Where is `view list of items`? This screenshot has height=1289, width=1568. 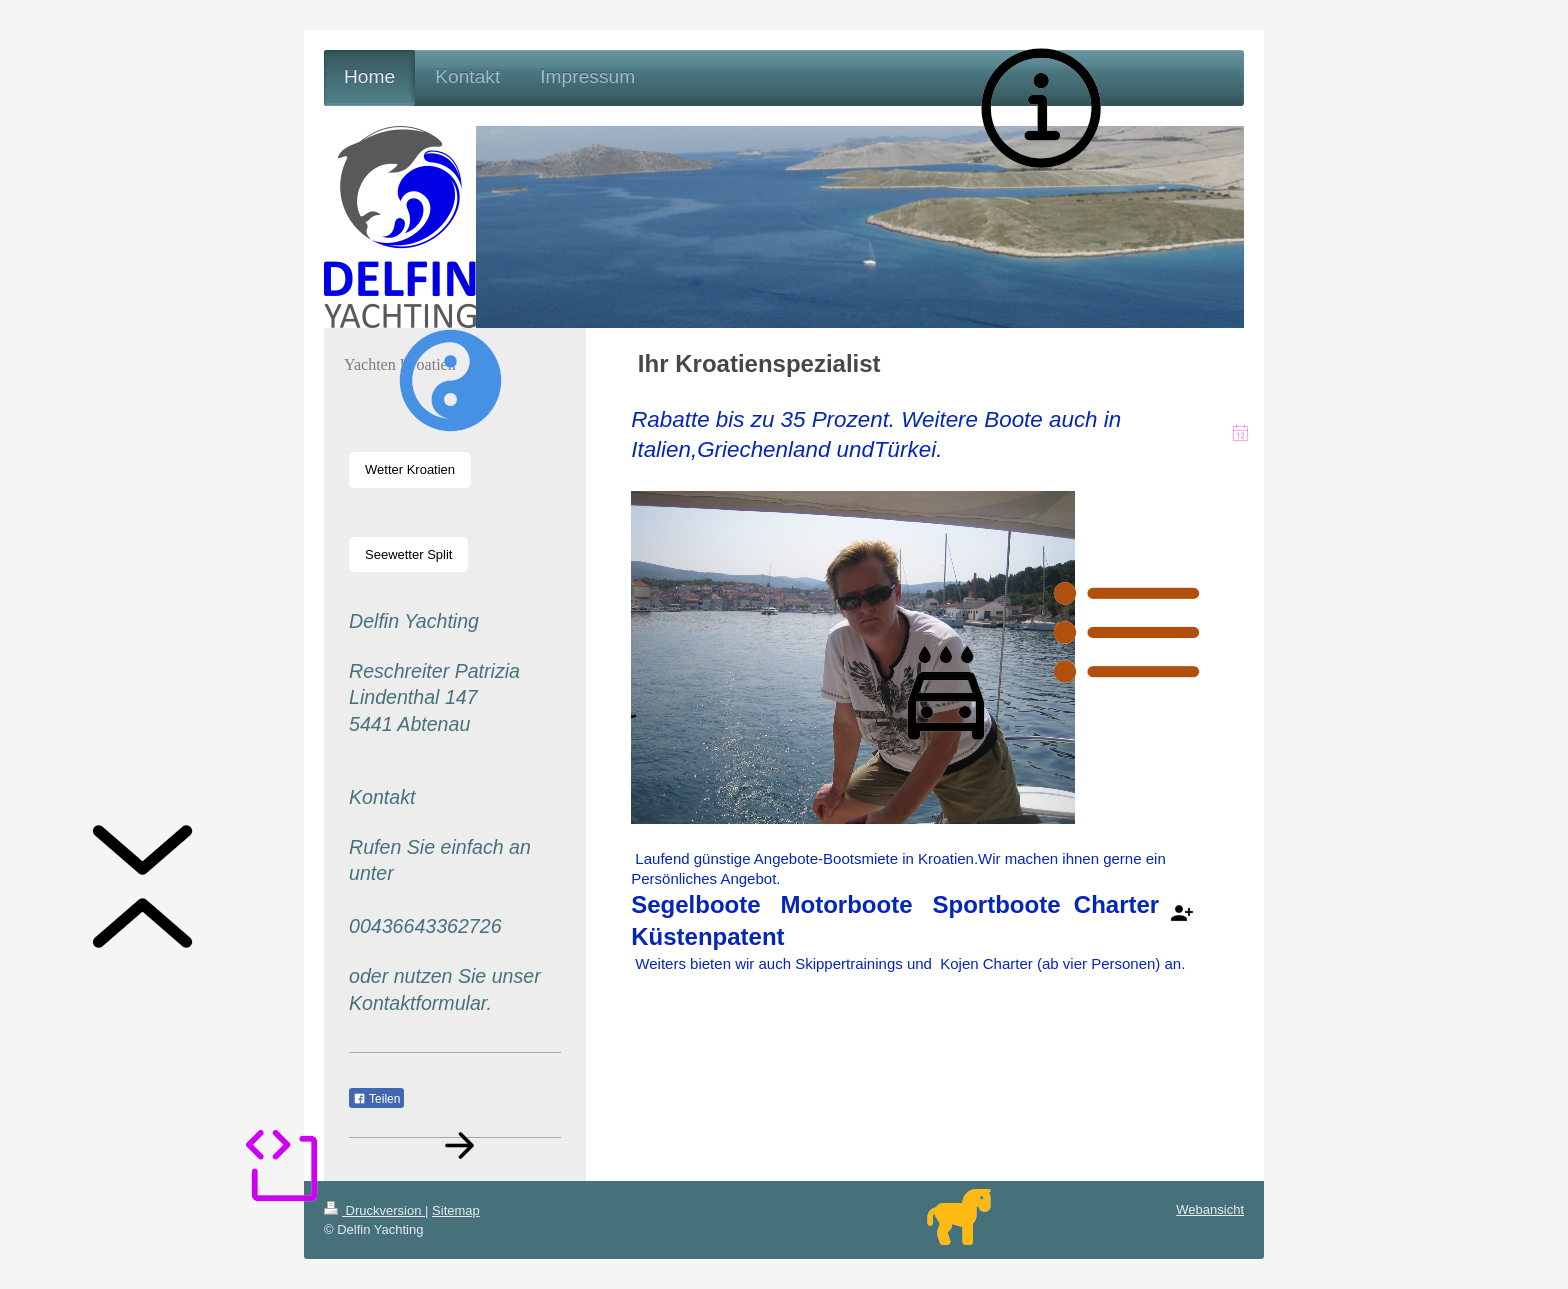 view list of items is located at coordinates (1126, 632).